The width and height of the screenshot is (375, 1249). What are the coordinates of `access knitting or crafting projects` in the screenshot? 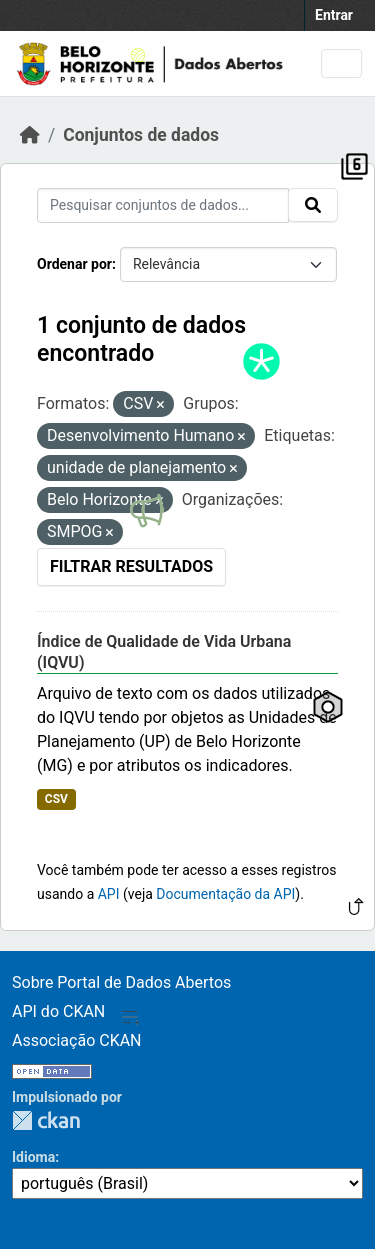 It's located at (138, 55).